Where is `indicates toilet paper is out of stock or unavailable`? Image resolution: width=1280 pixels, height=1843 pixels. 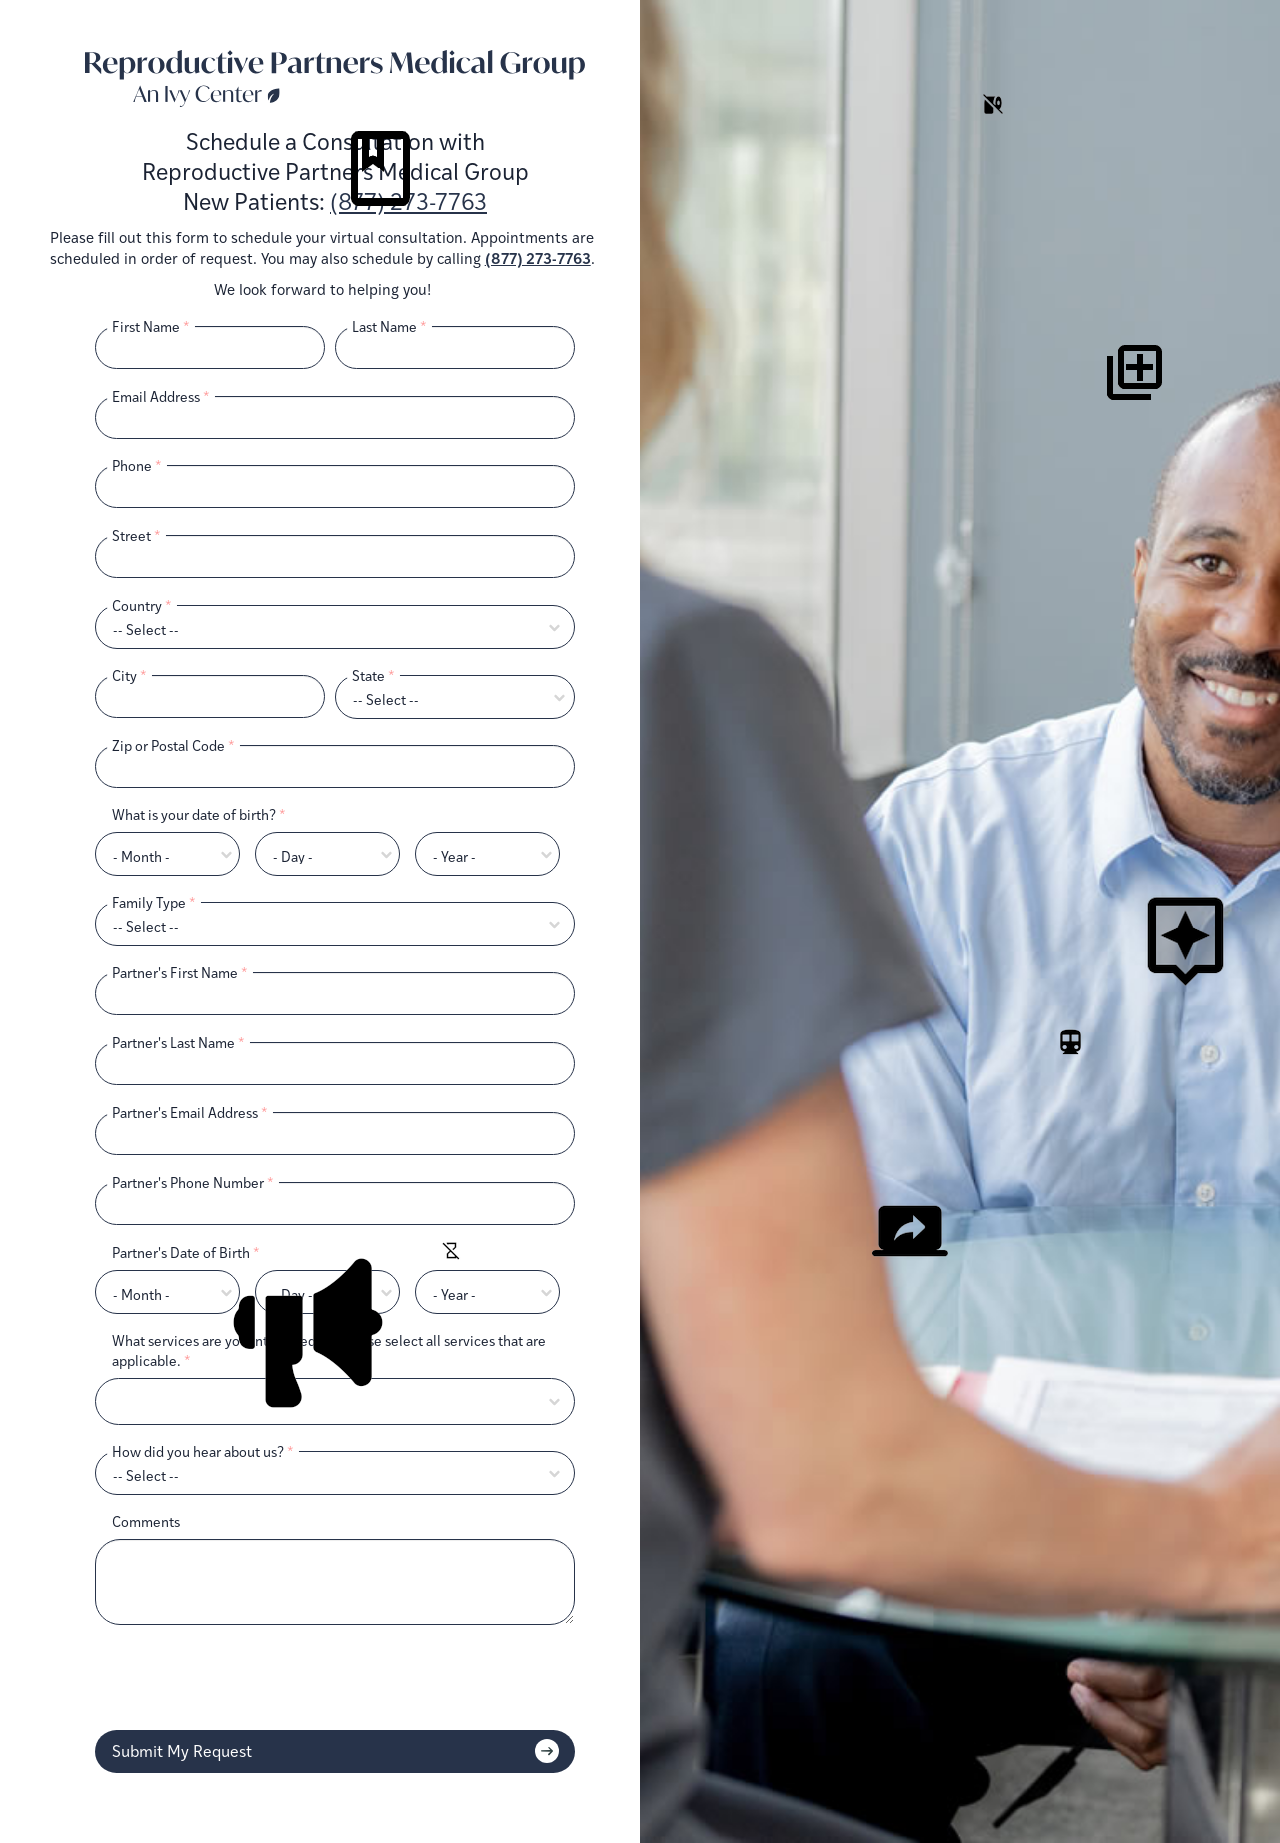 indicates toilet paper is out of stock or unavailable is located at coordinates (993, 104).